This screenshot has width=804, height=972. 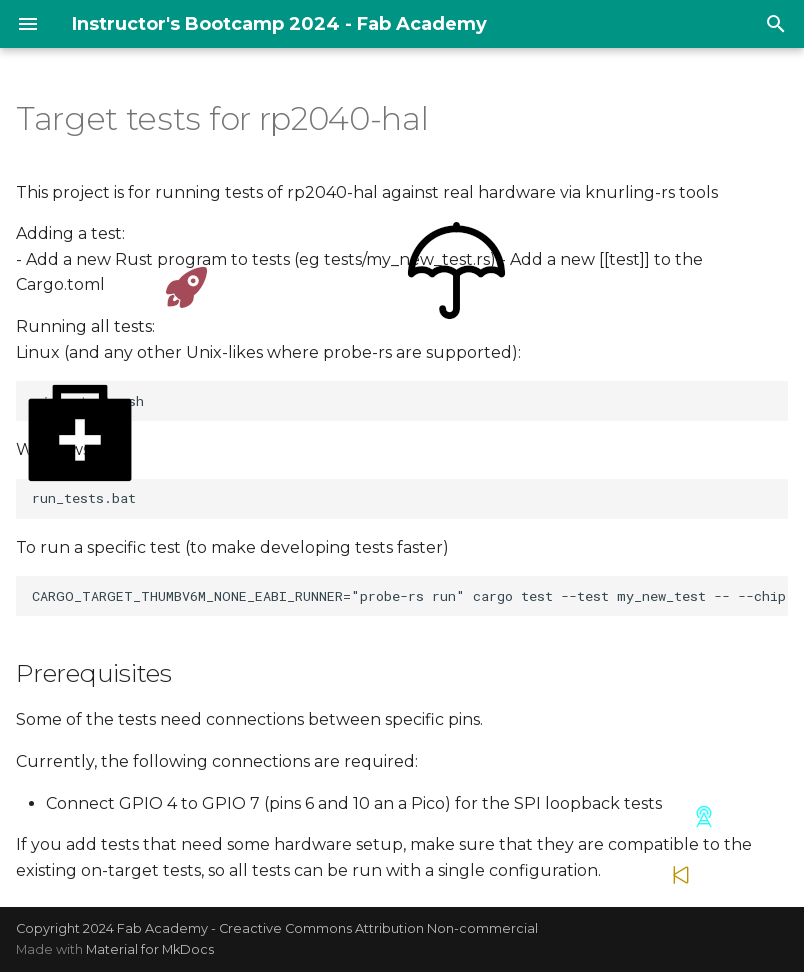 I want to click on launch or deploy an application, so click(x=186, y=287).